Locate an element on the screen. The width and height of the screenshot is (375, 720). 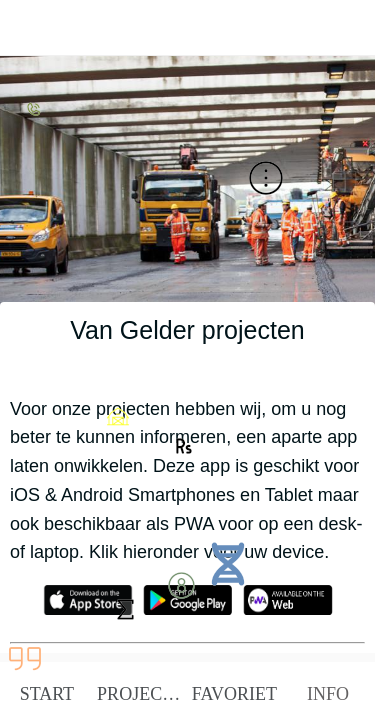
make a phone call is located at coordinates (34, 109).